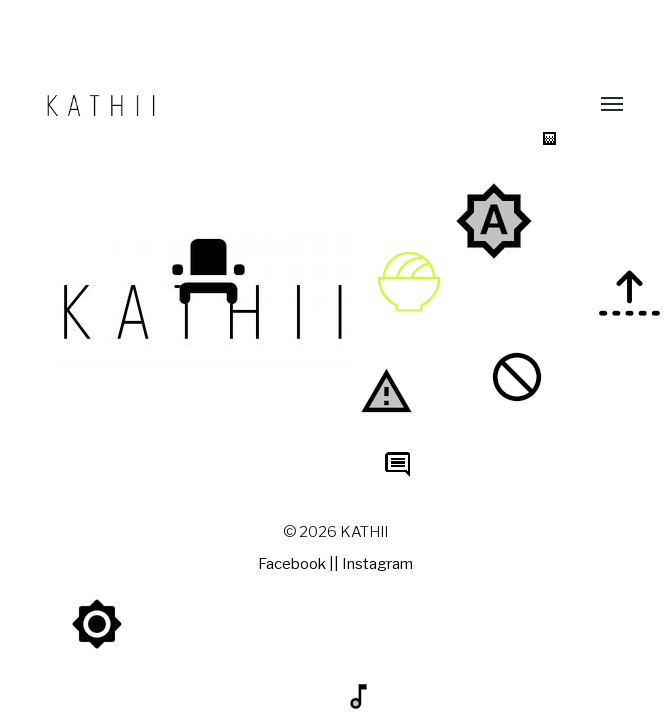 The image size is (670, 720). I want to click on play or access audio content, so click(358, 696).